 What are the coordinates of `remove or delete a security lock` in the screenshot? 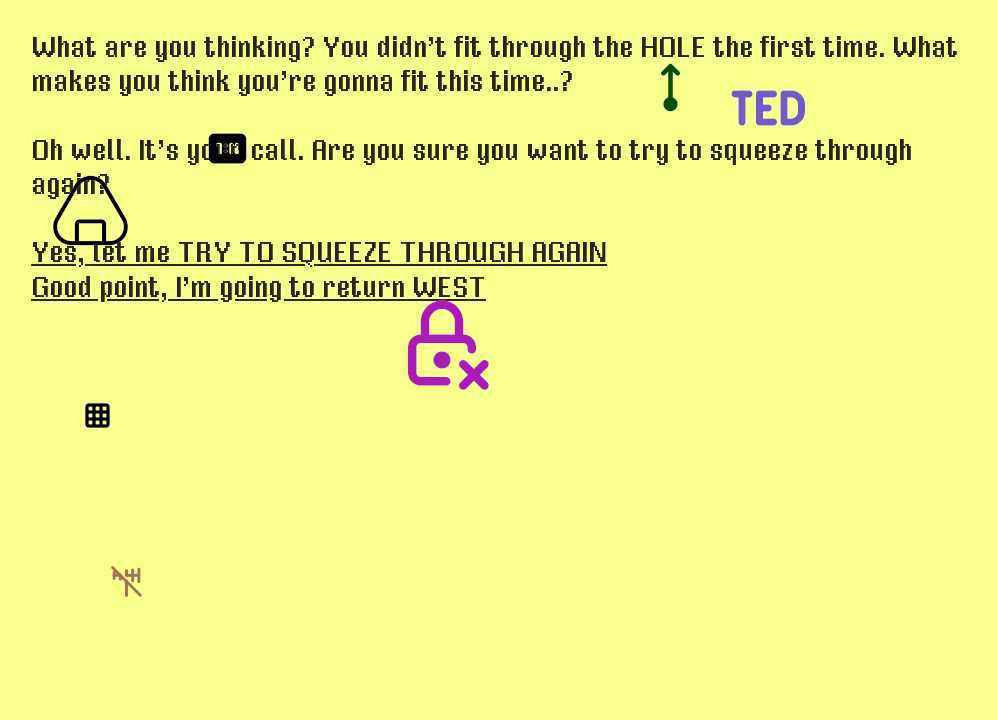 It's located at (442, 343).